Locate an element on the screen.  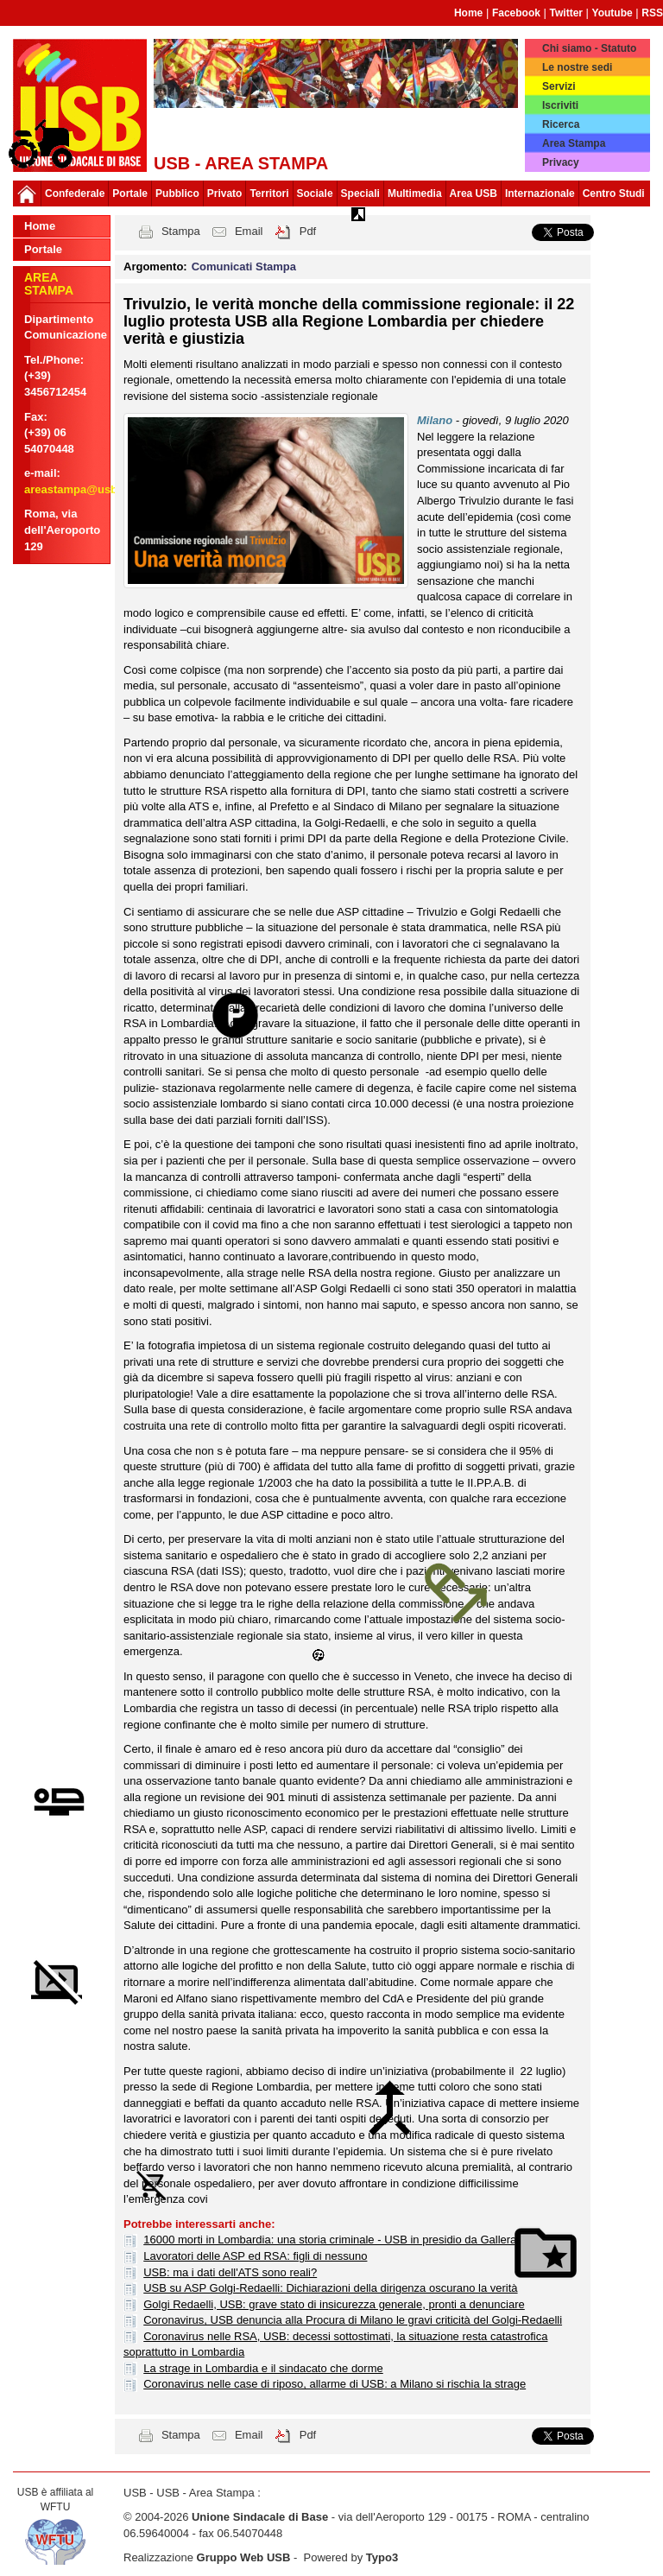
merge multiple calls into a conference call is located at coordinates (389, 2108).